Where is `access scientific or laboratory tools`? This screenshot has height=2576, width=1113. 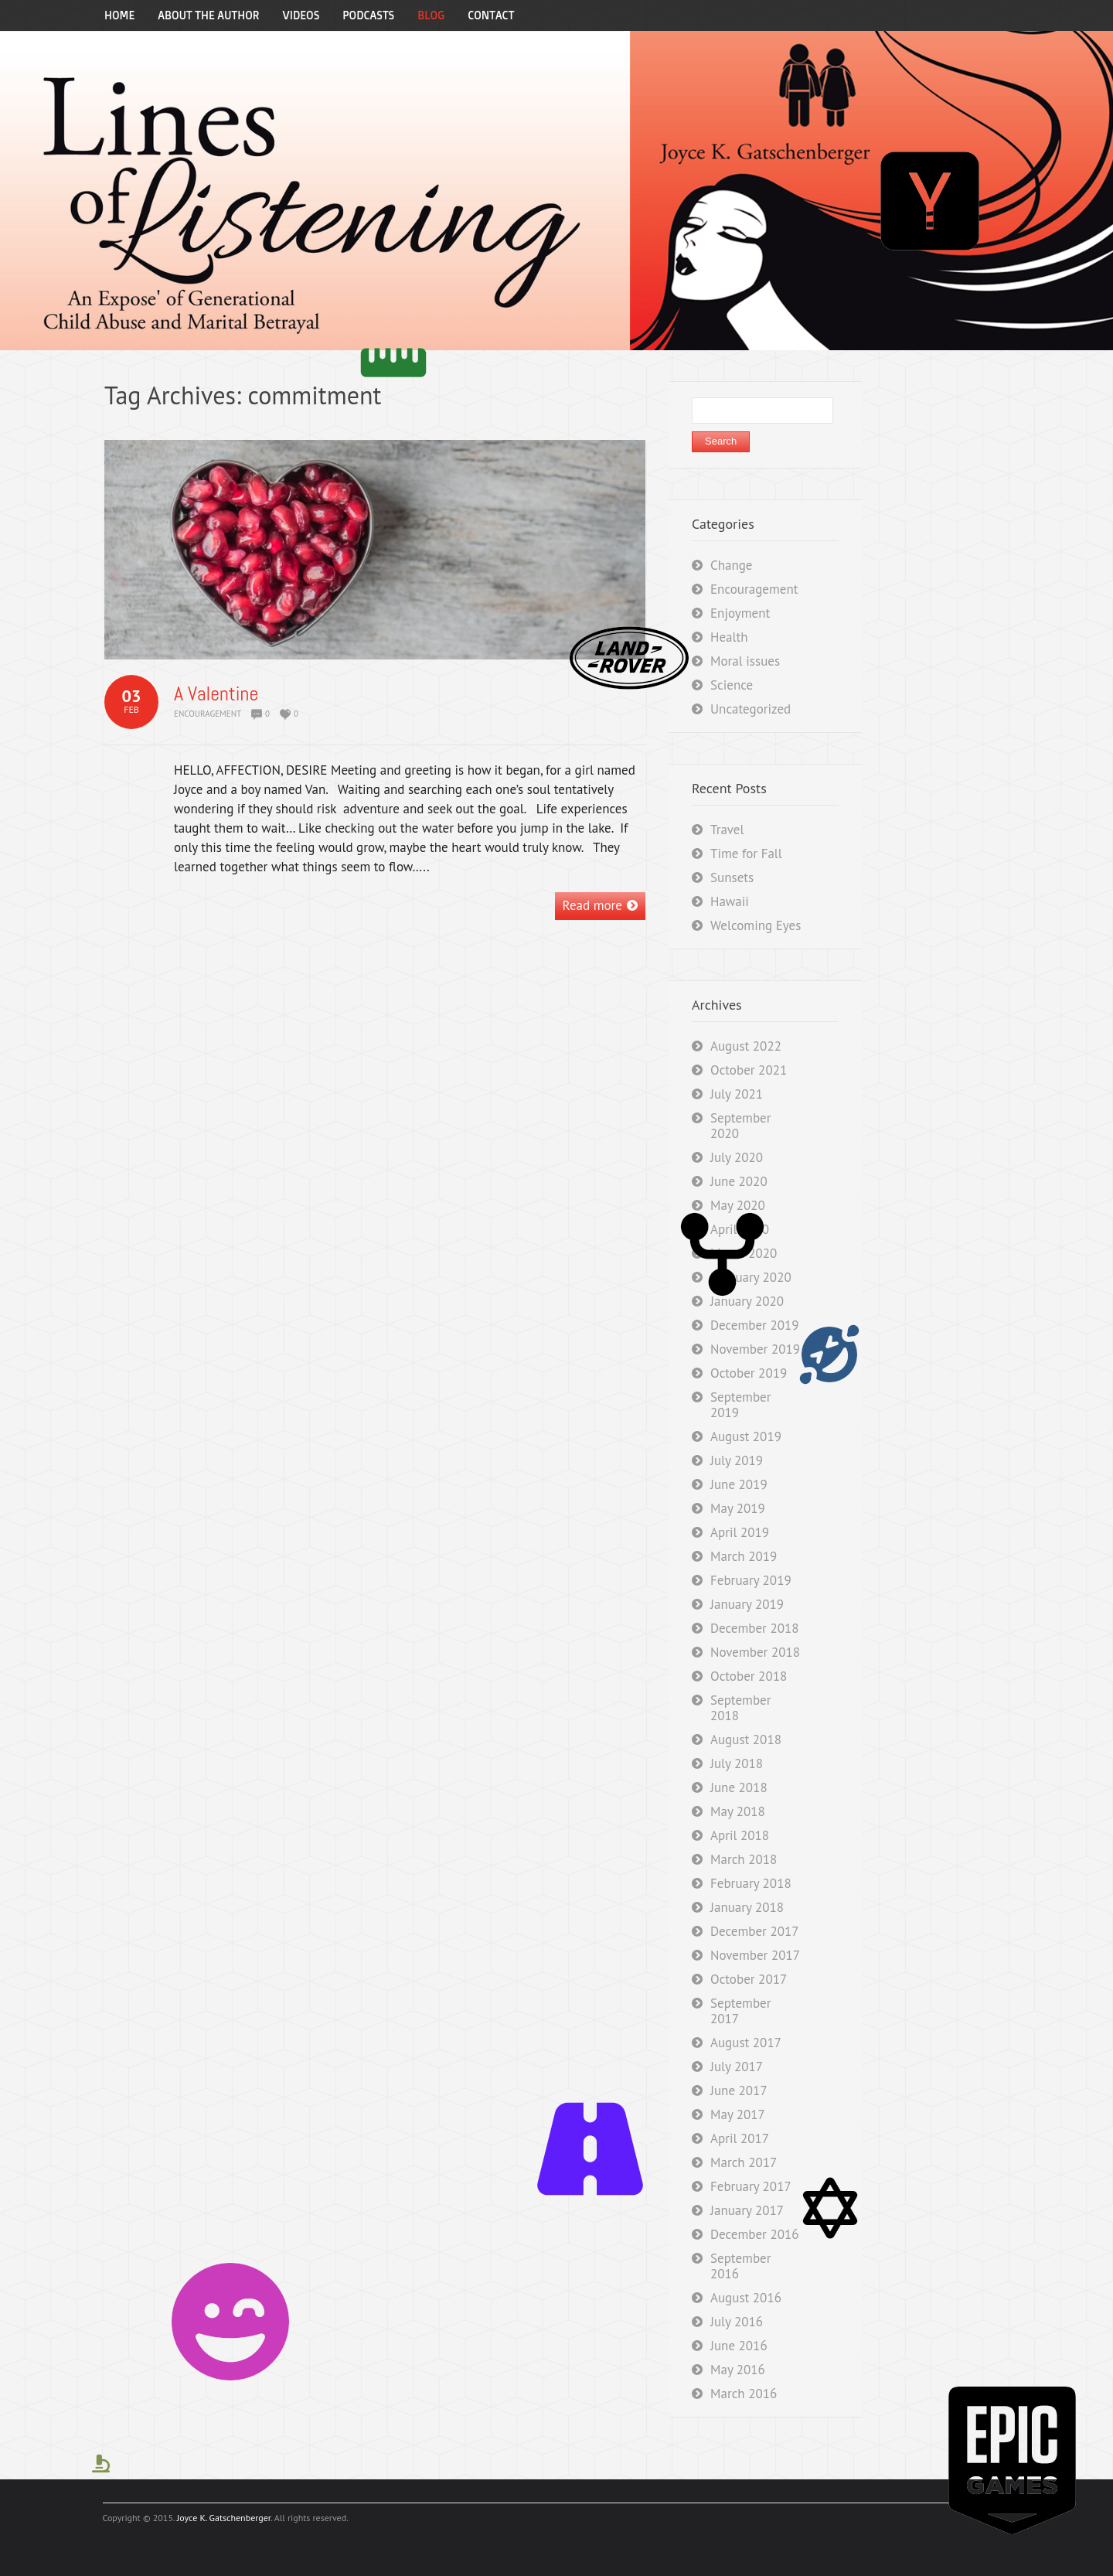 access scientific or laboratory tools is located at coordinates (100, 2463).